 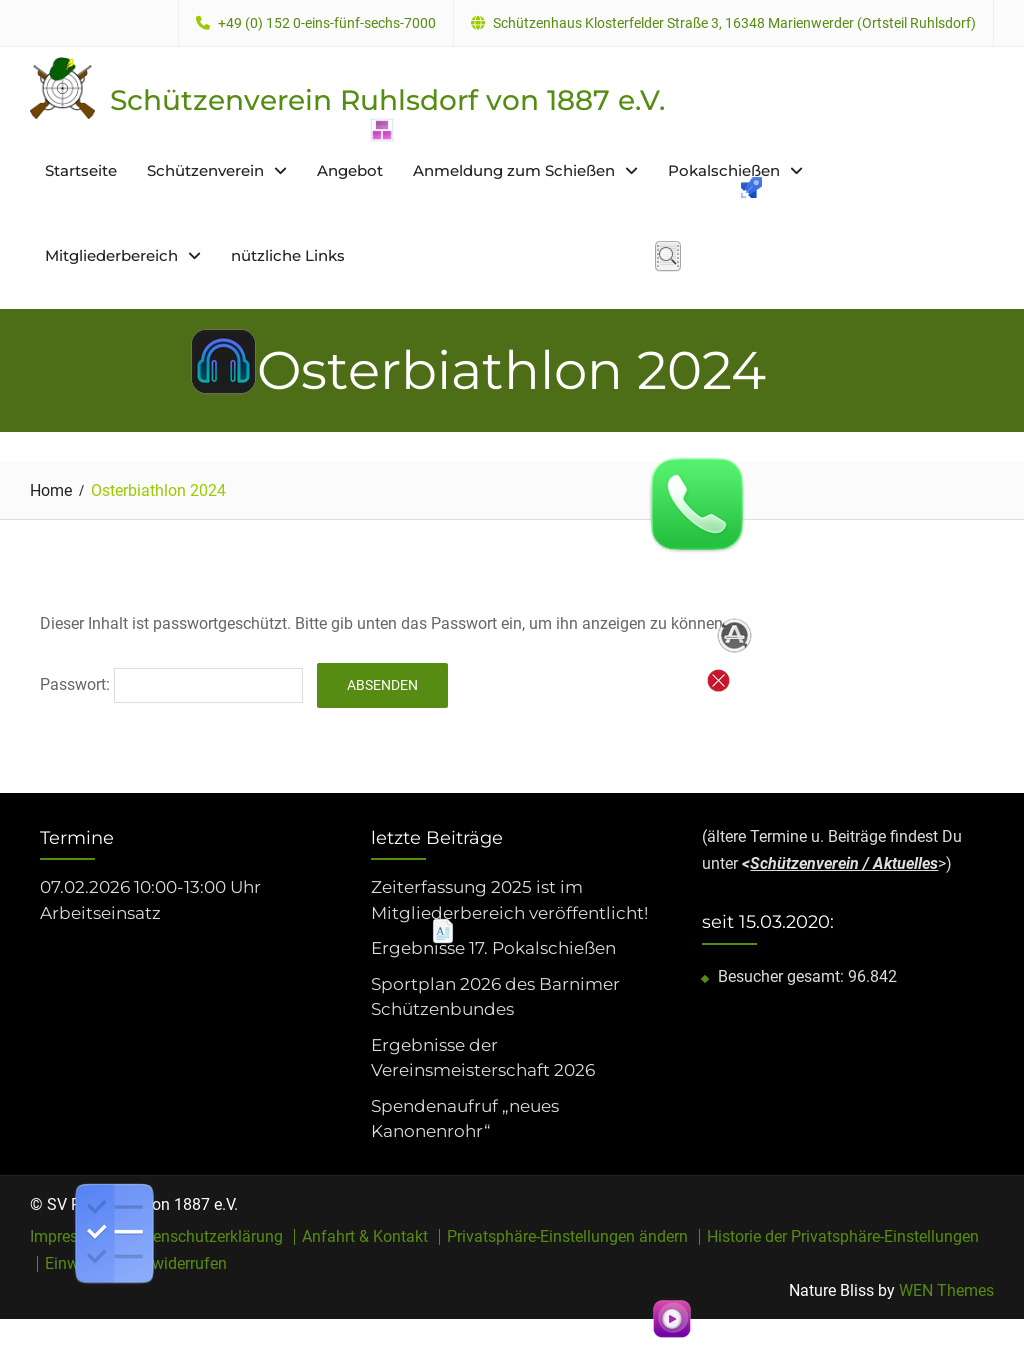 I want to click on open a text document file, so click(x=443, y=931).